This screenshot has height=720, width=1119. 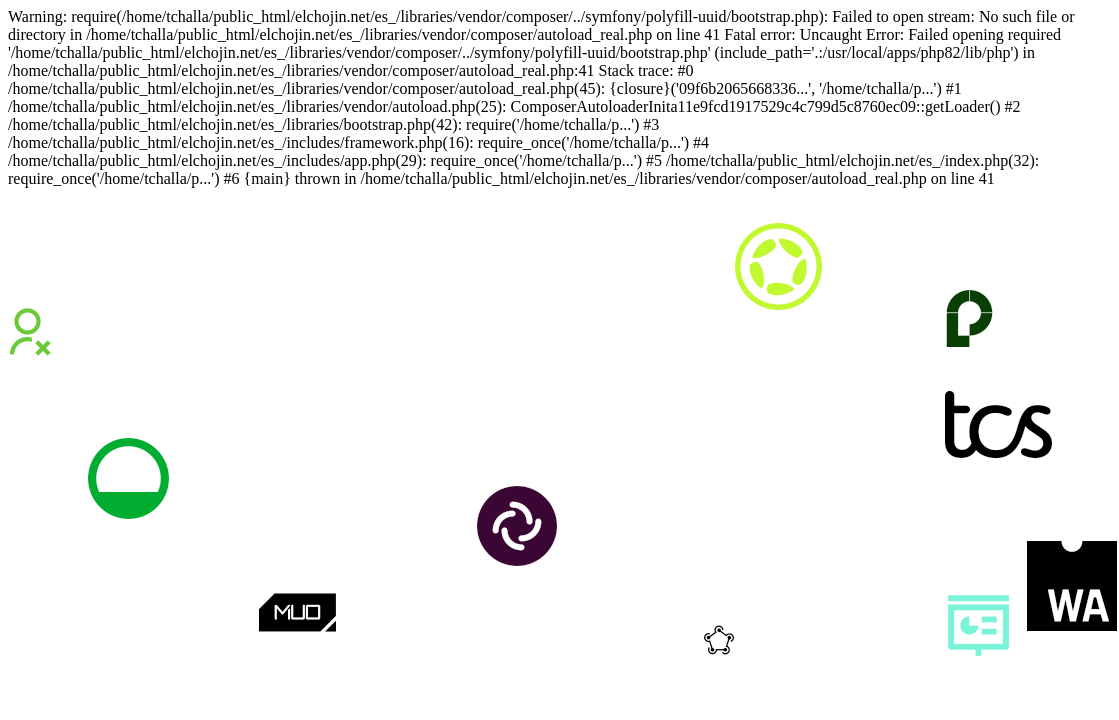 I want to click on fastlane app automation tool logo, so click(x=719, y=640).